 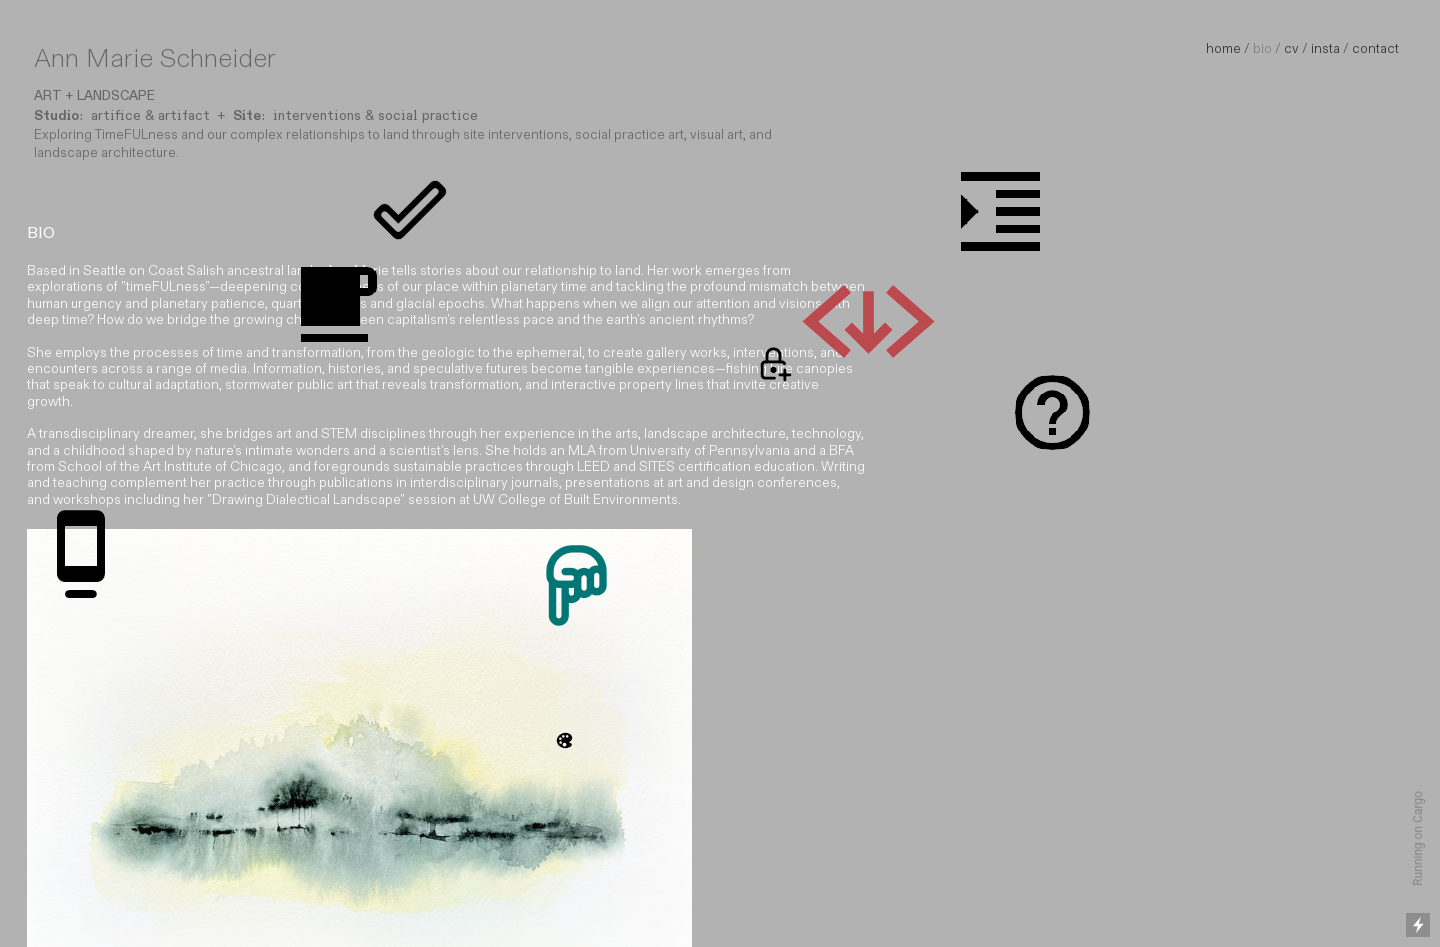 I want to click on download source code or script files, so click(x=868, y=321).